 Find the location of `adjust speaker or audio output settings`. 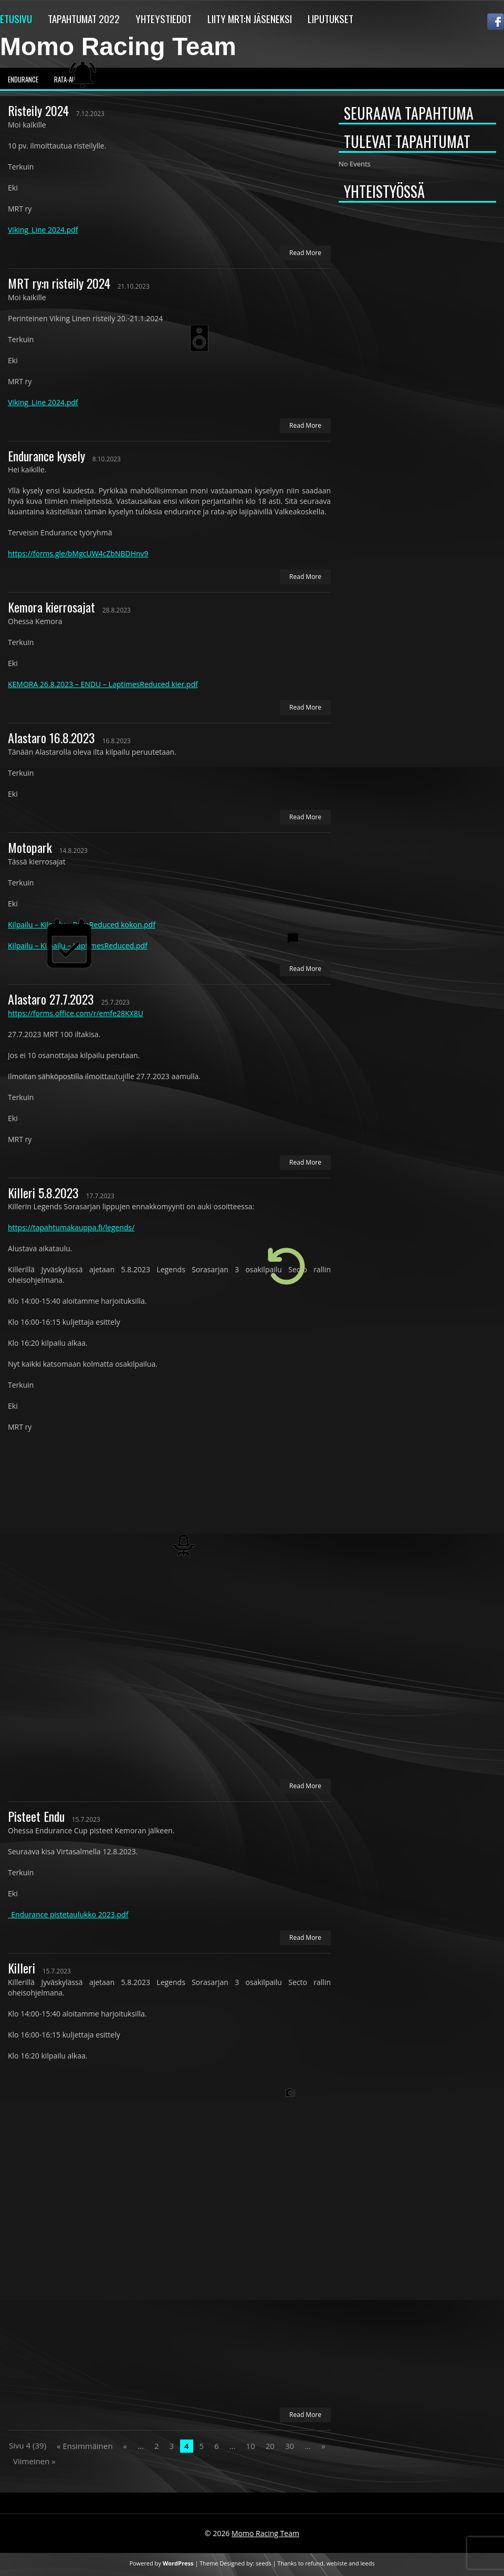

adjust speaker or audio output settings is located at coordinates (199, 338).